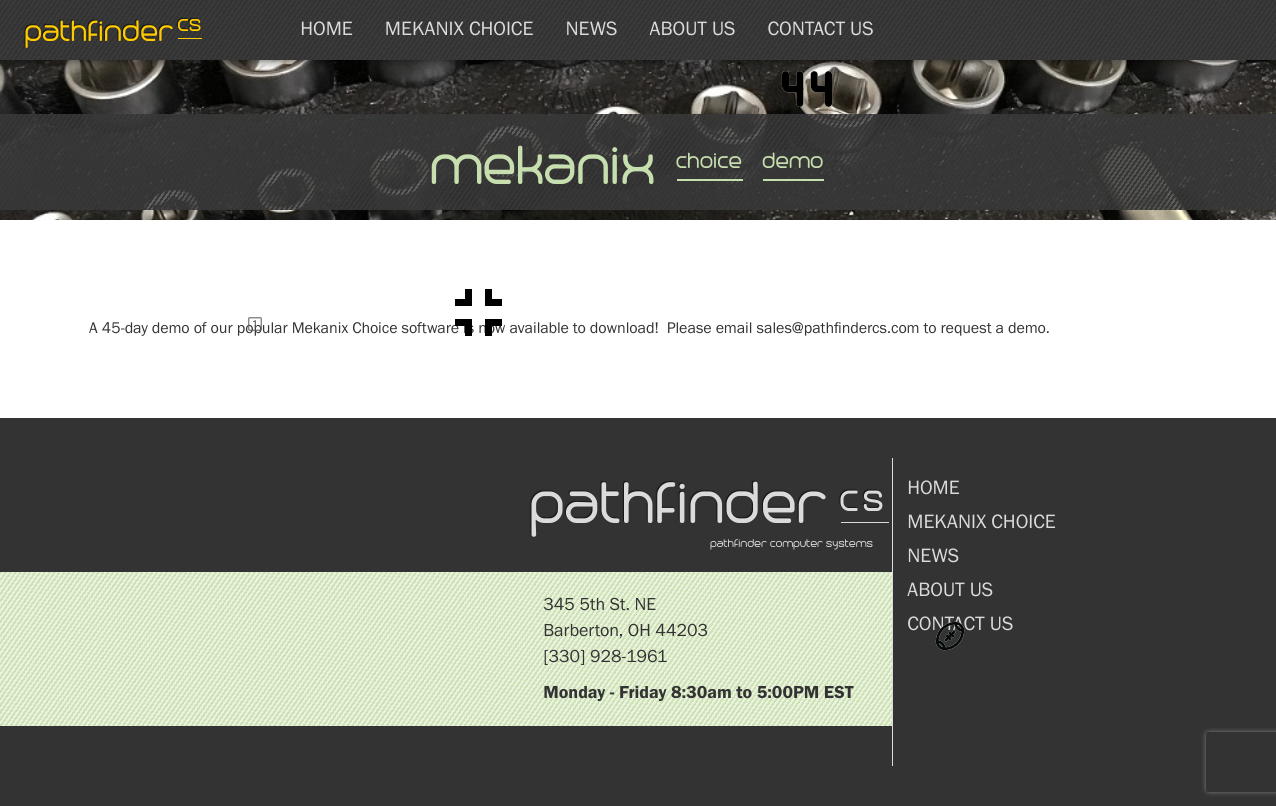 This screenshot has width=1276, height=806. What do you see at coordinates (255, 324) in the screenshot?
I see `indicates step one in a multi-step process` at bounding box center [255, 324].